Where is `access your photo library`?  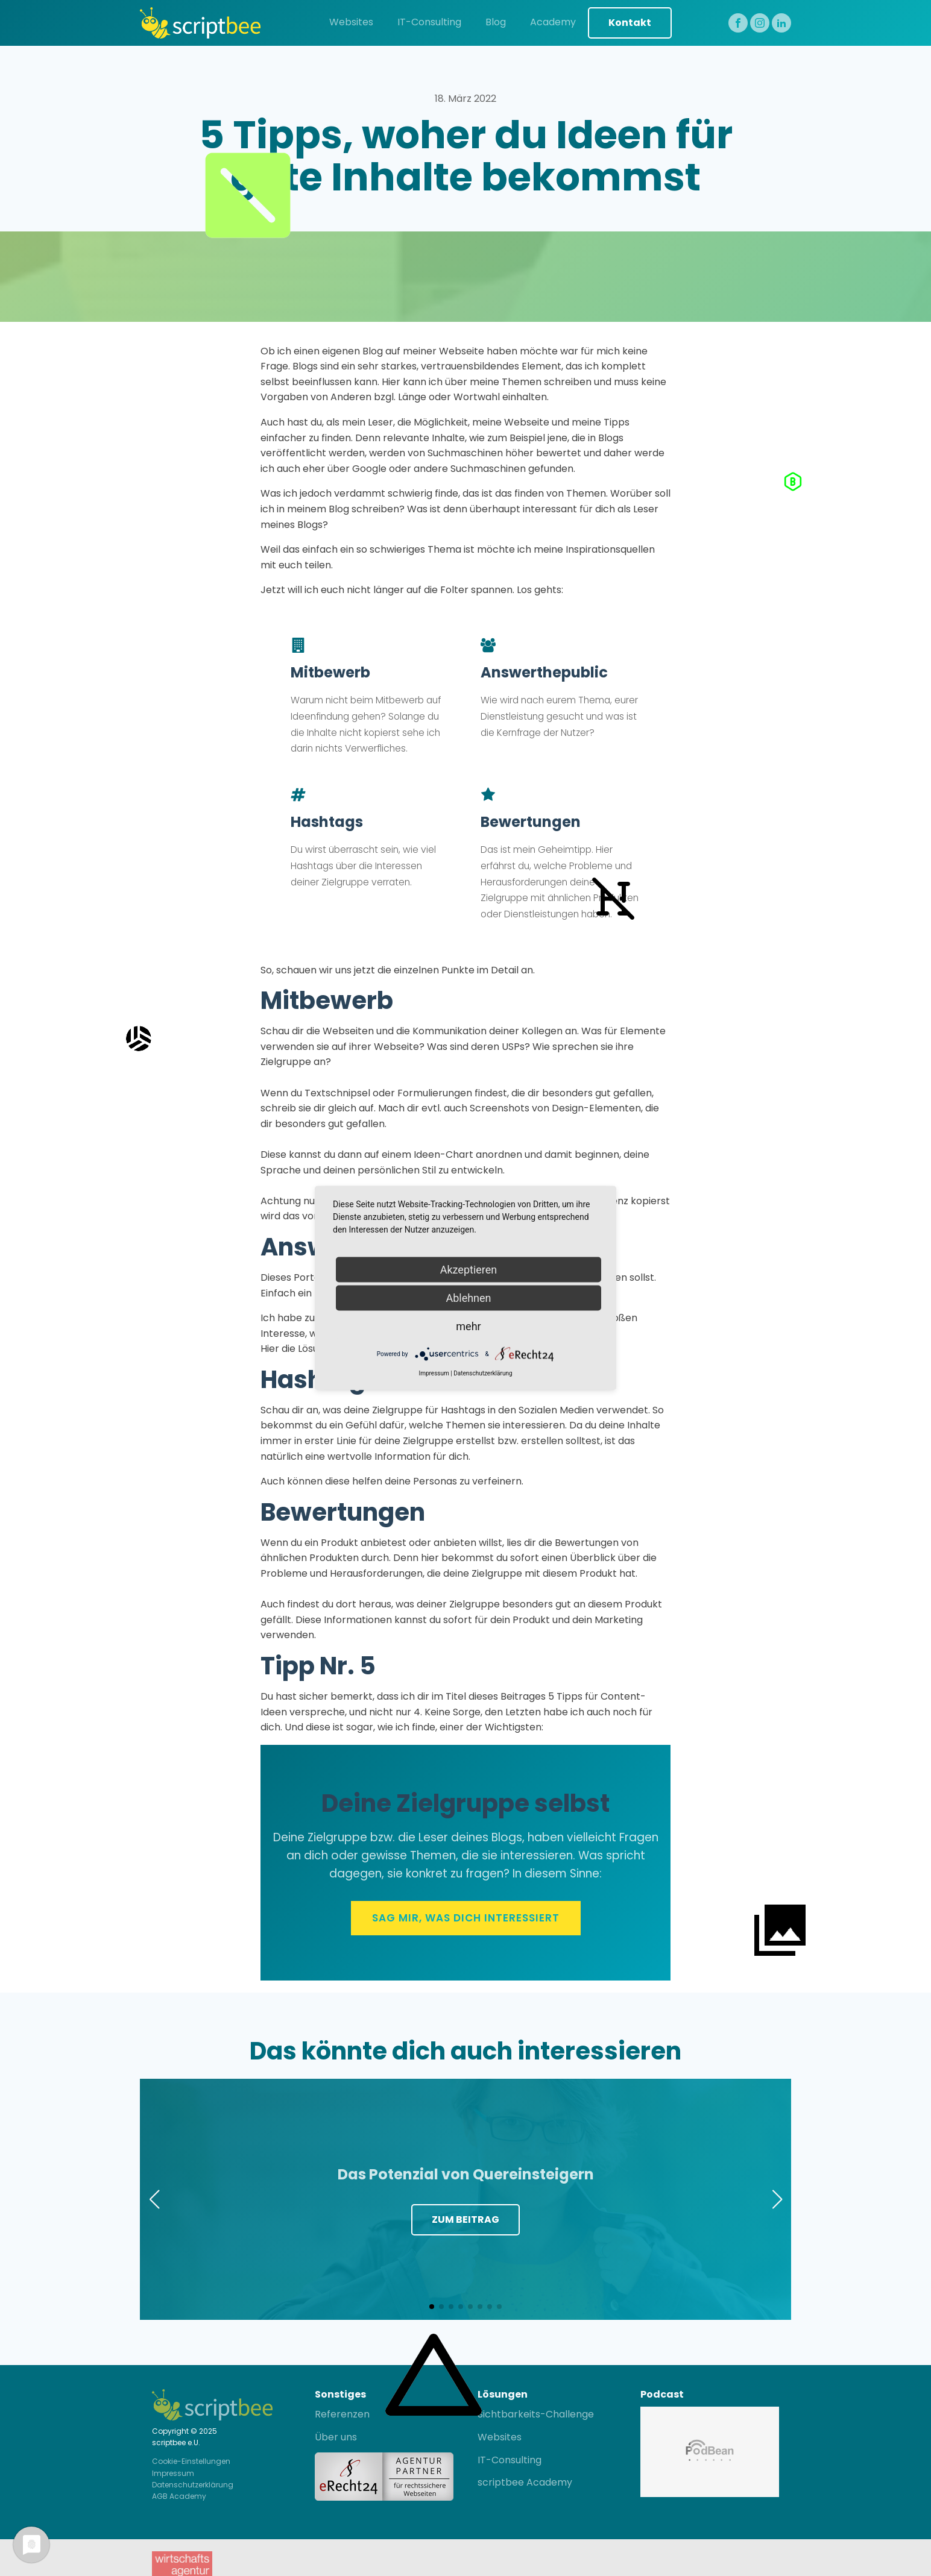
access your photo library is located at coordinates (780, 1930).